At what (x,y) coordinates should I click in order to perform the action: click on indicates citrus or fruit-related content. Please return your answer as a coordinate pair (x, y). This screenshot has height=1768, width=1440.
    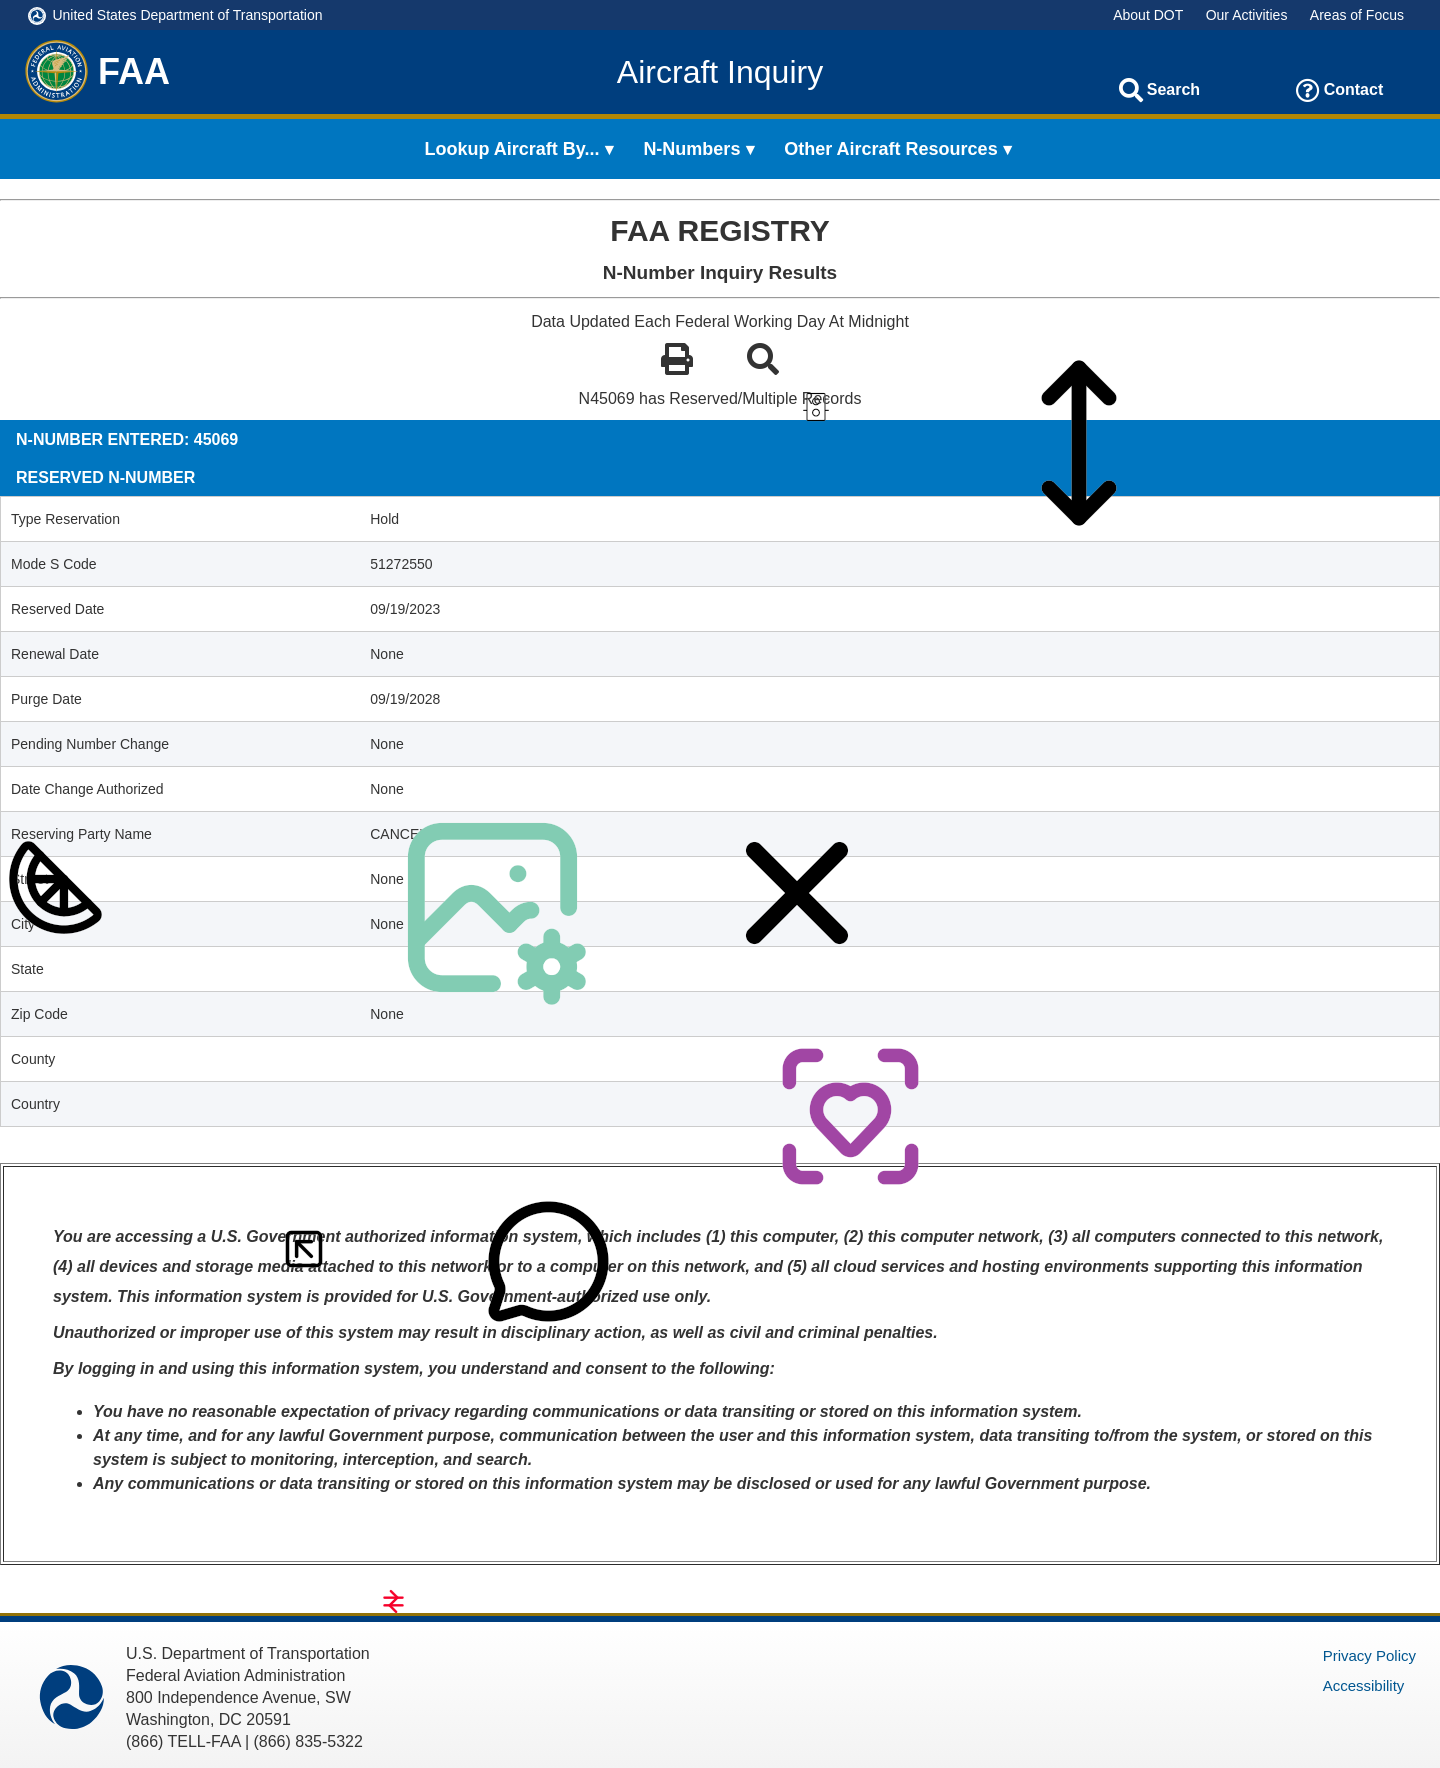
    Looking at the image, I should click on (55, 887).